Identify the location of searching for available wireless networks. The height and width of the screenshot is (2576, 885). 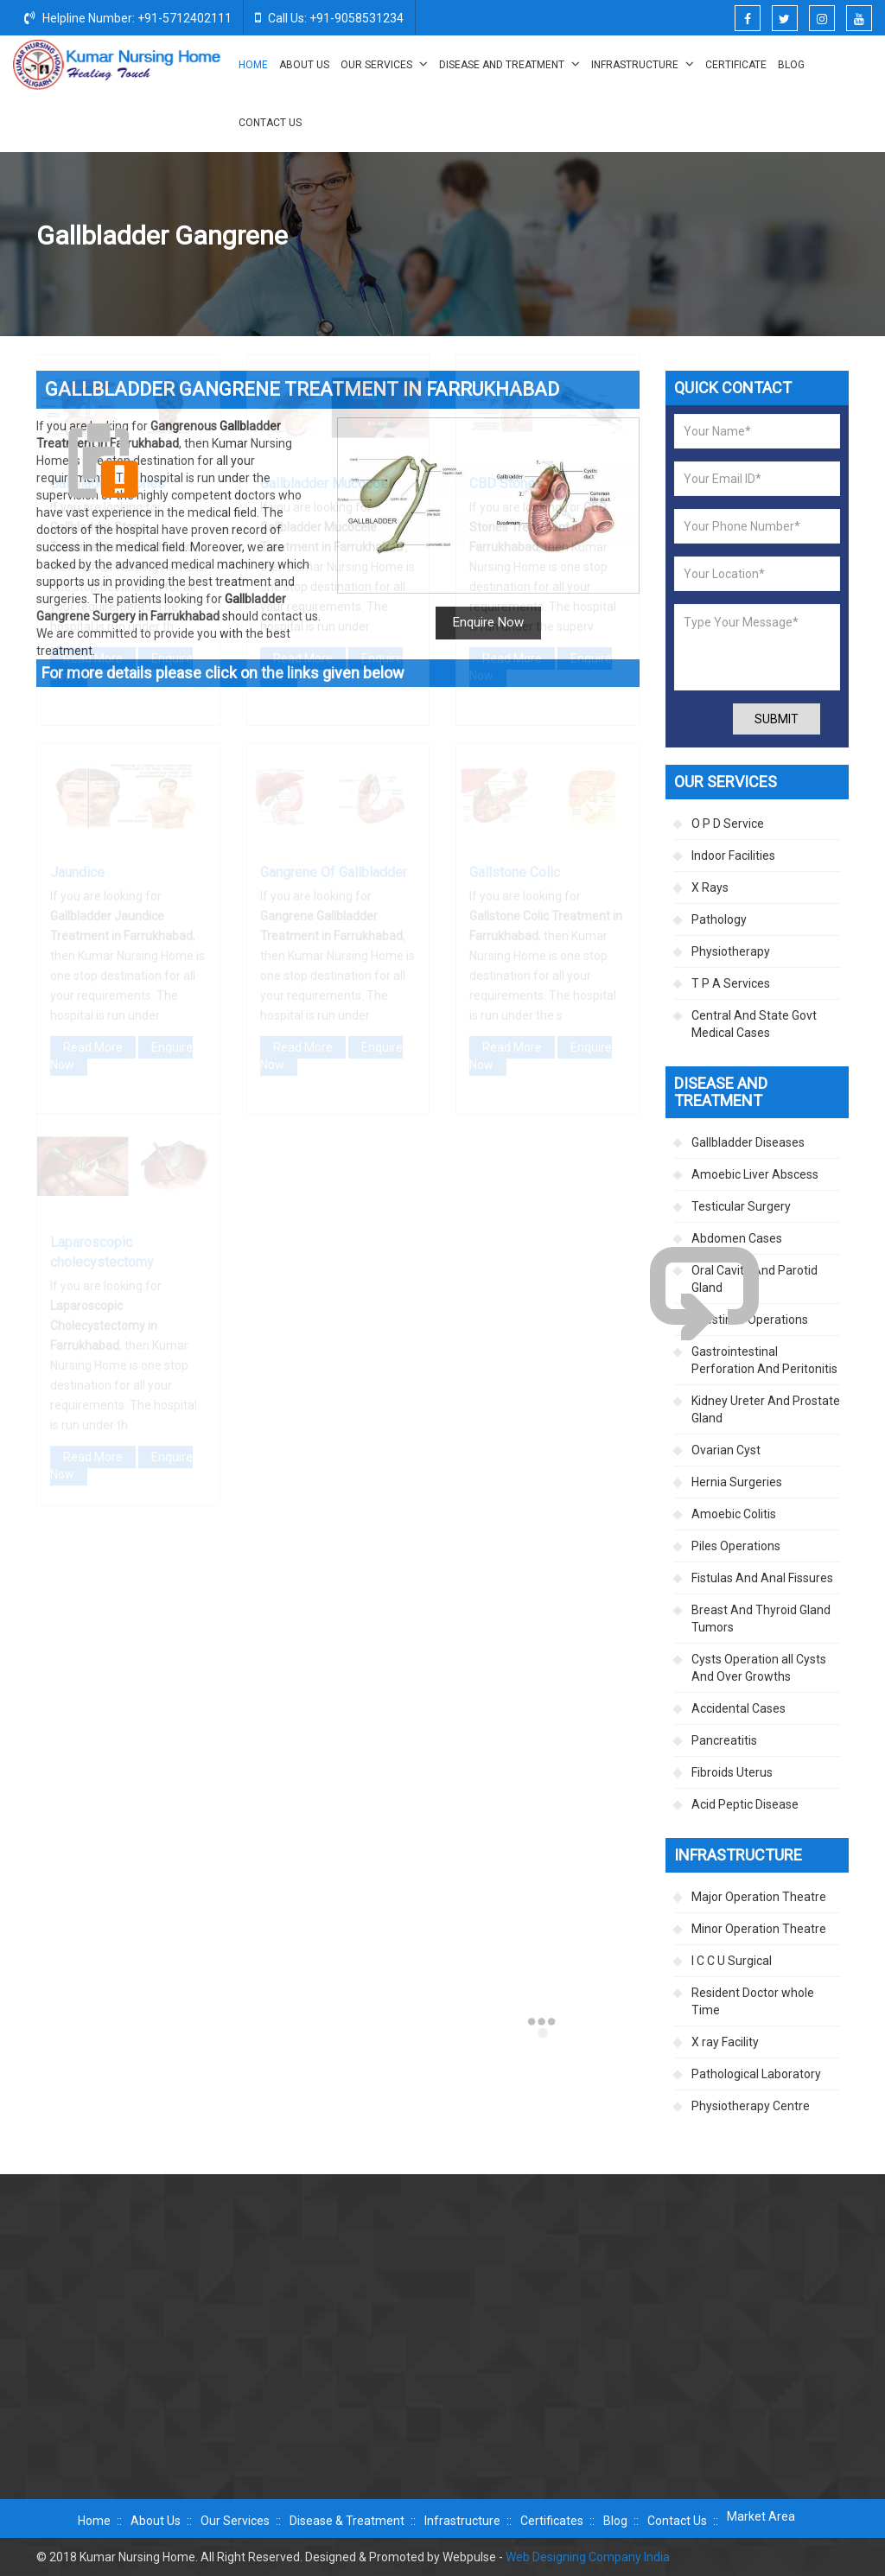
(543, 2020).